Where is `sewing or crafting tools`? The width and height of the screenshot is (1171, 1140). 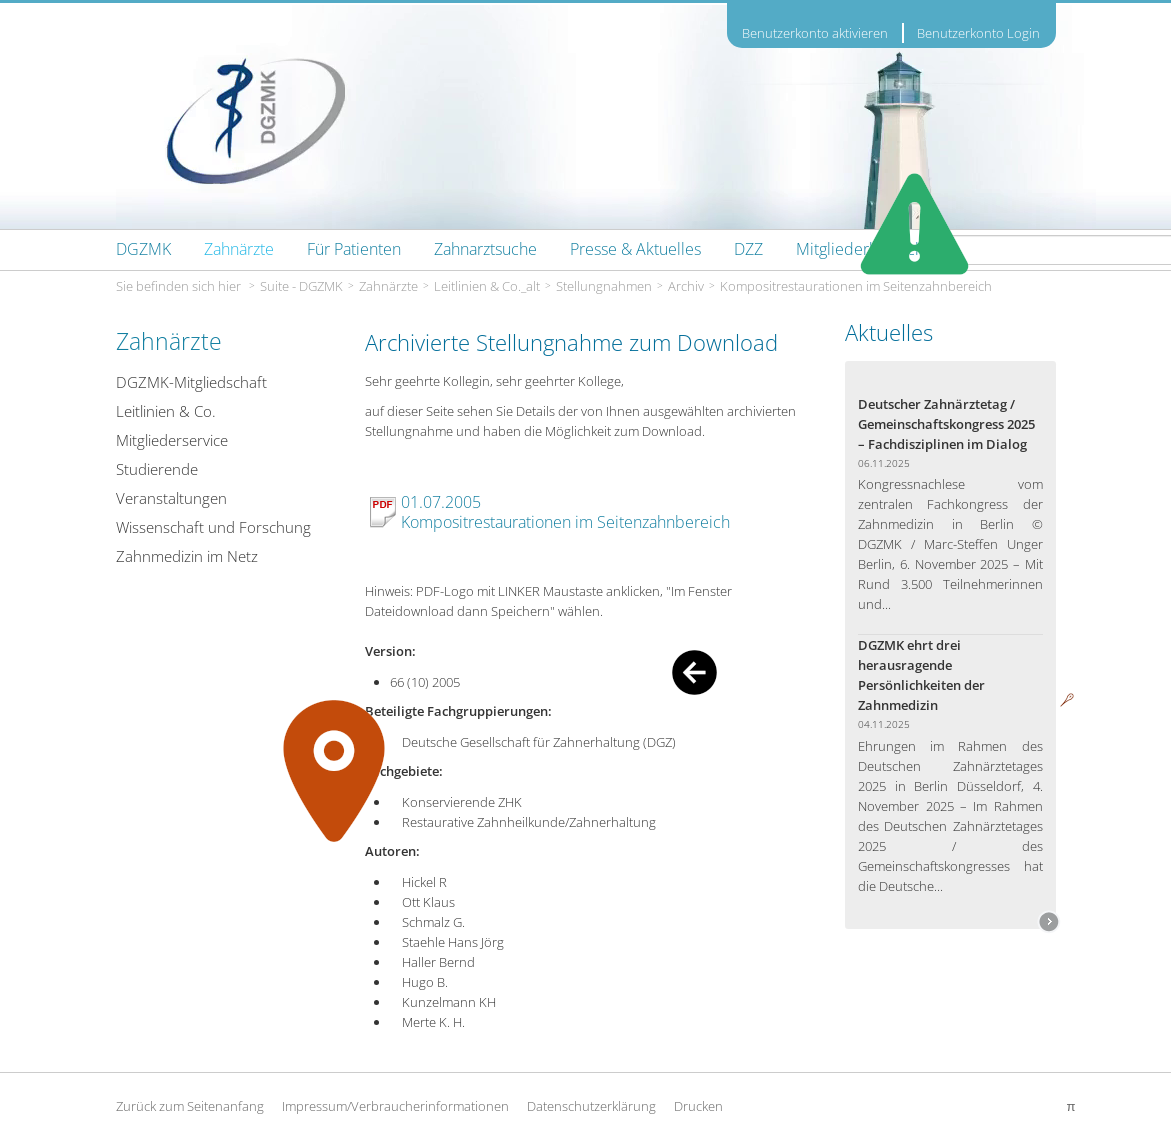 sewing or crafting tools is located at coordinates (1067, 700).